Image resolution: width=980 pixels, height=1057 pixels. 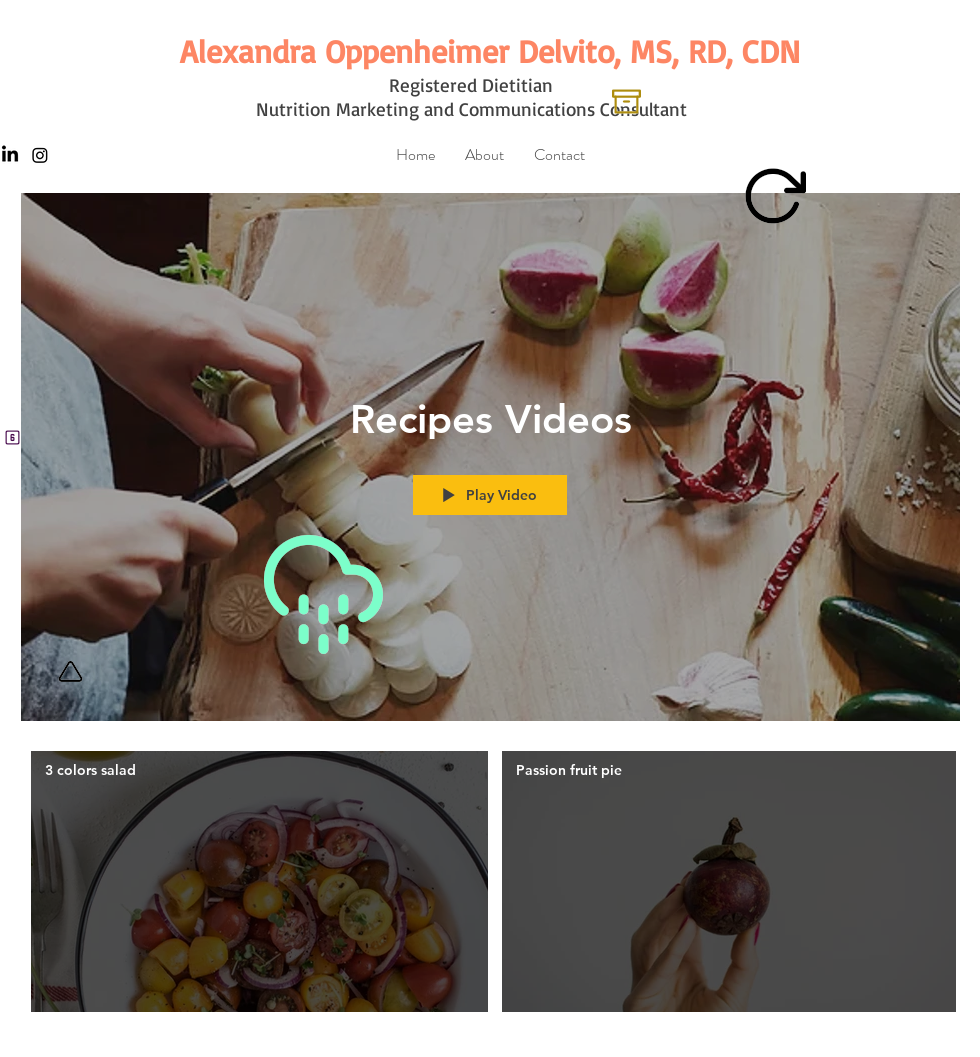 I want to click on archive this item, so click(x=626, y=101).